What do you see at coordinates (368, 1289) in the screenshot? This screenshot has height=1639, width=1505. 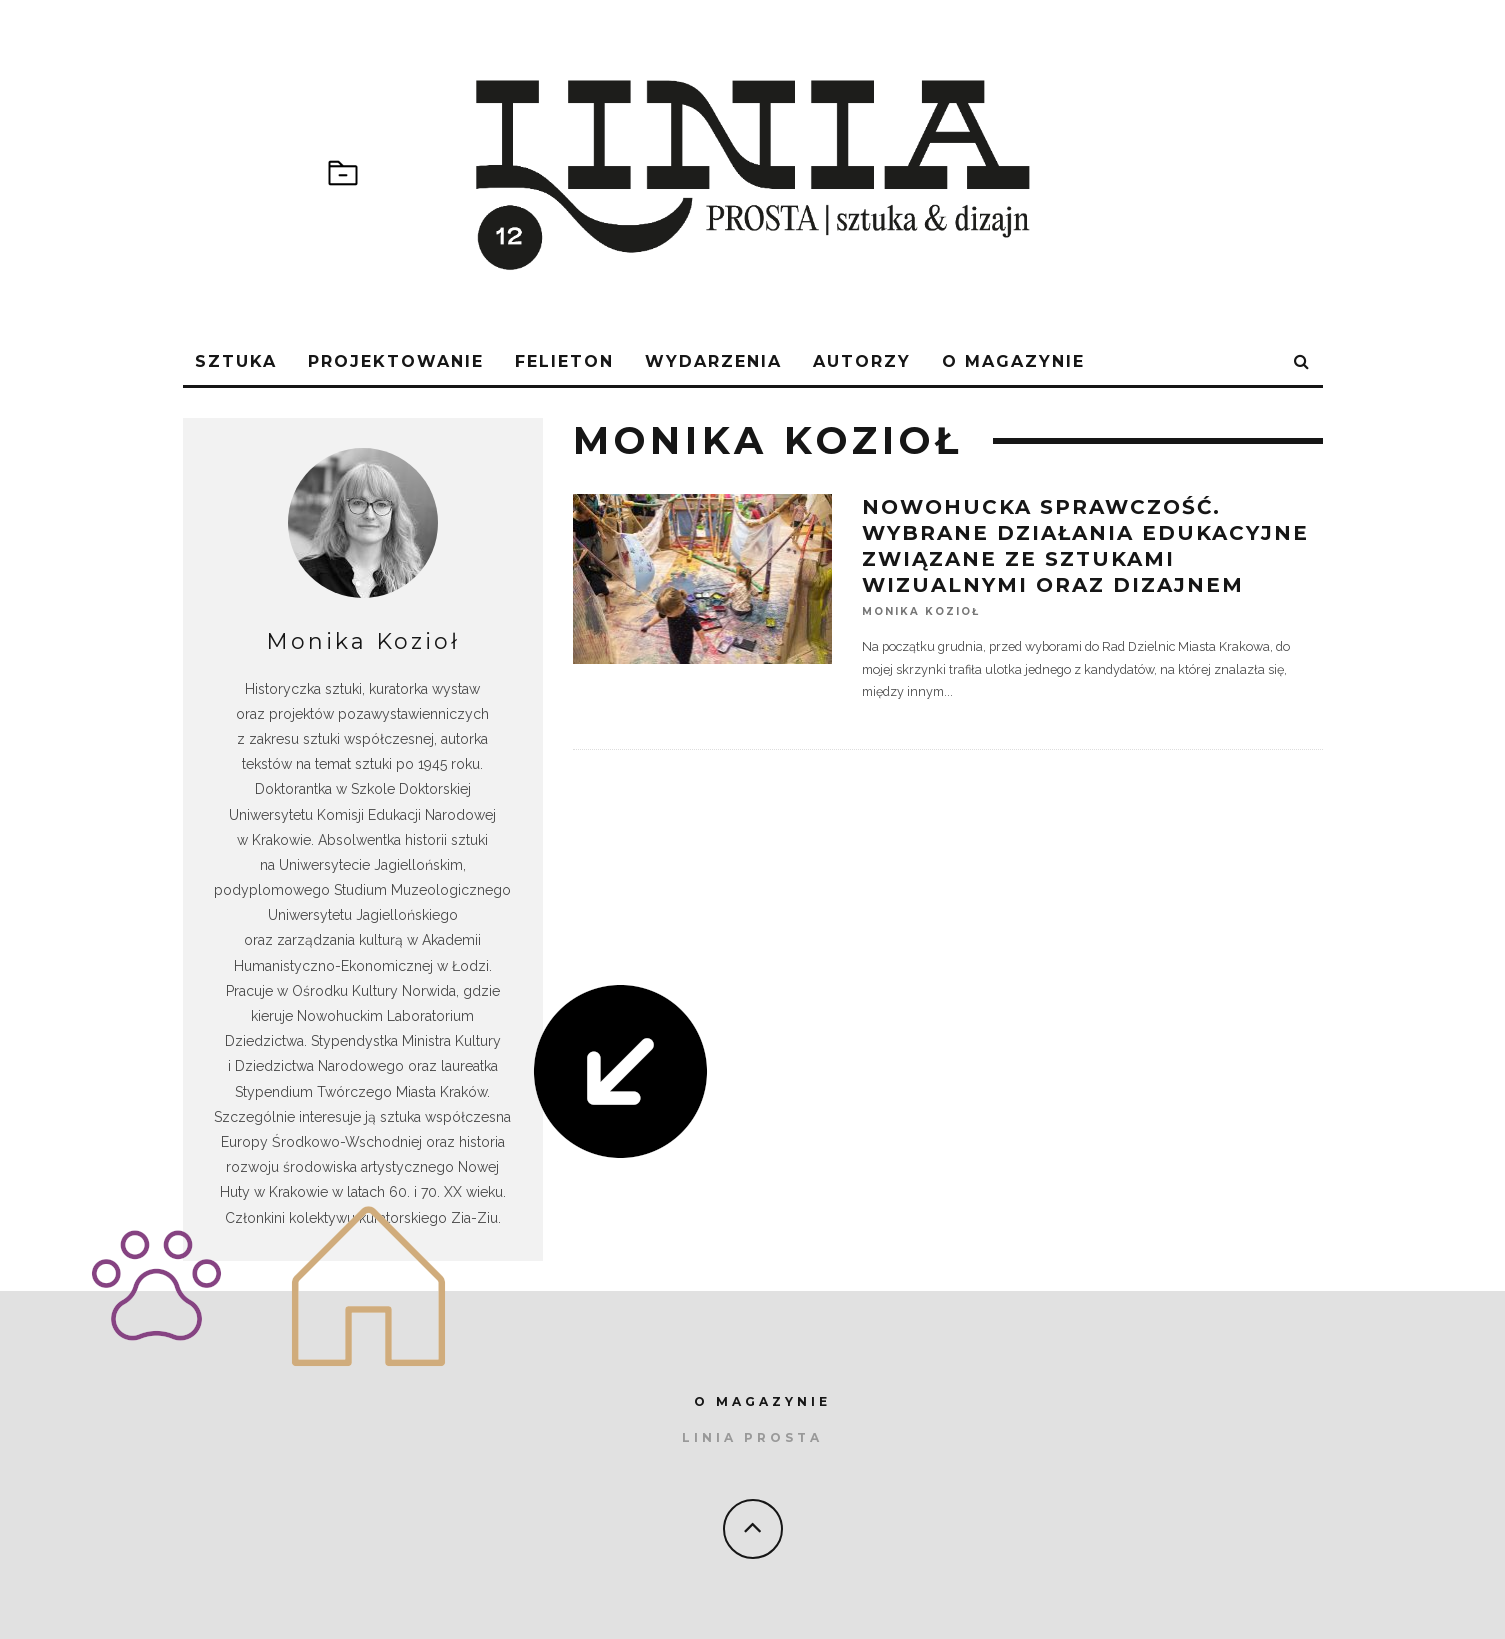 I see `navigate to home screen` at bounding box center [368, 1289].